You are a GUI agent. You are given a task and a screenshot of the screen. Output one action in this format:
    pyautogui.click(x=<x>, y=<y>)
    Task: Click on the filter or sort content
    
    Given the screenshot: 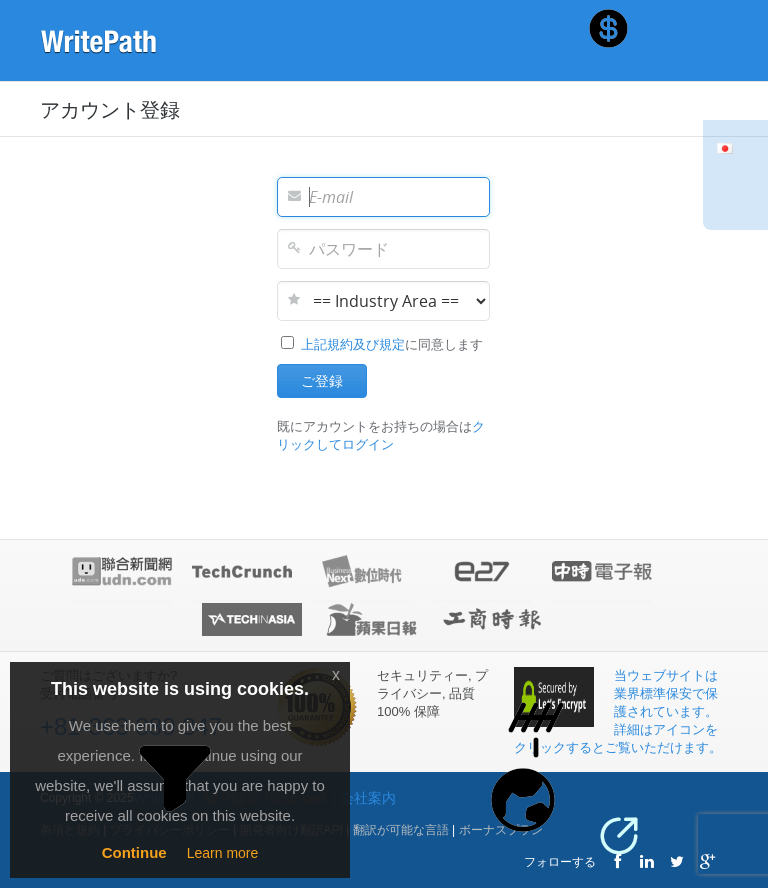 What is the action you would take?
    pyautogui.click(x=175, y=776)
    